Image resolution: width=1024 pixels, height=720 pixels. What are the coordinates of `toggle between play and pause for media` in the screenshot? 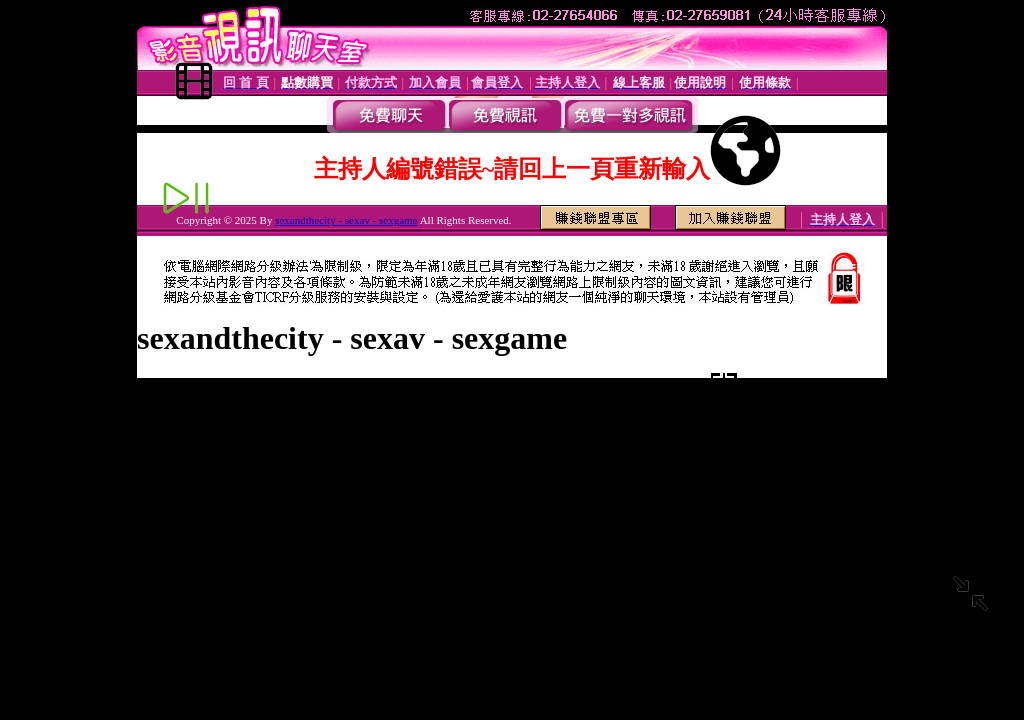 It's located at (186, 198).